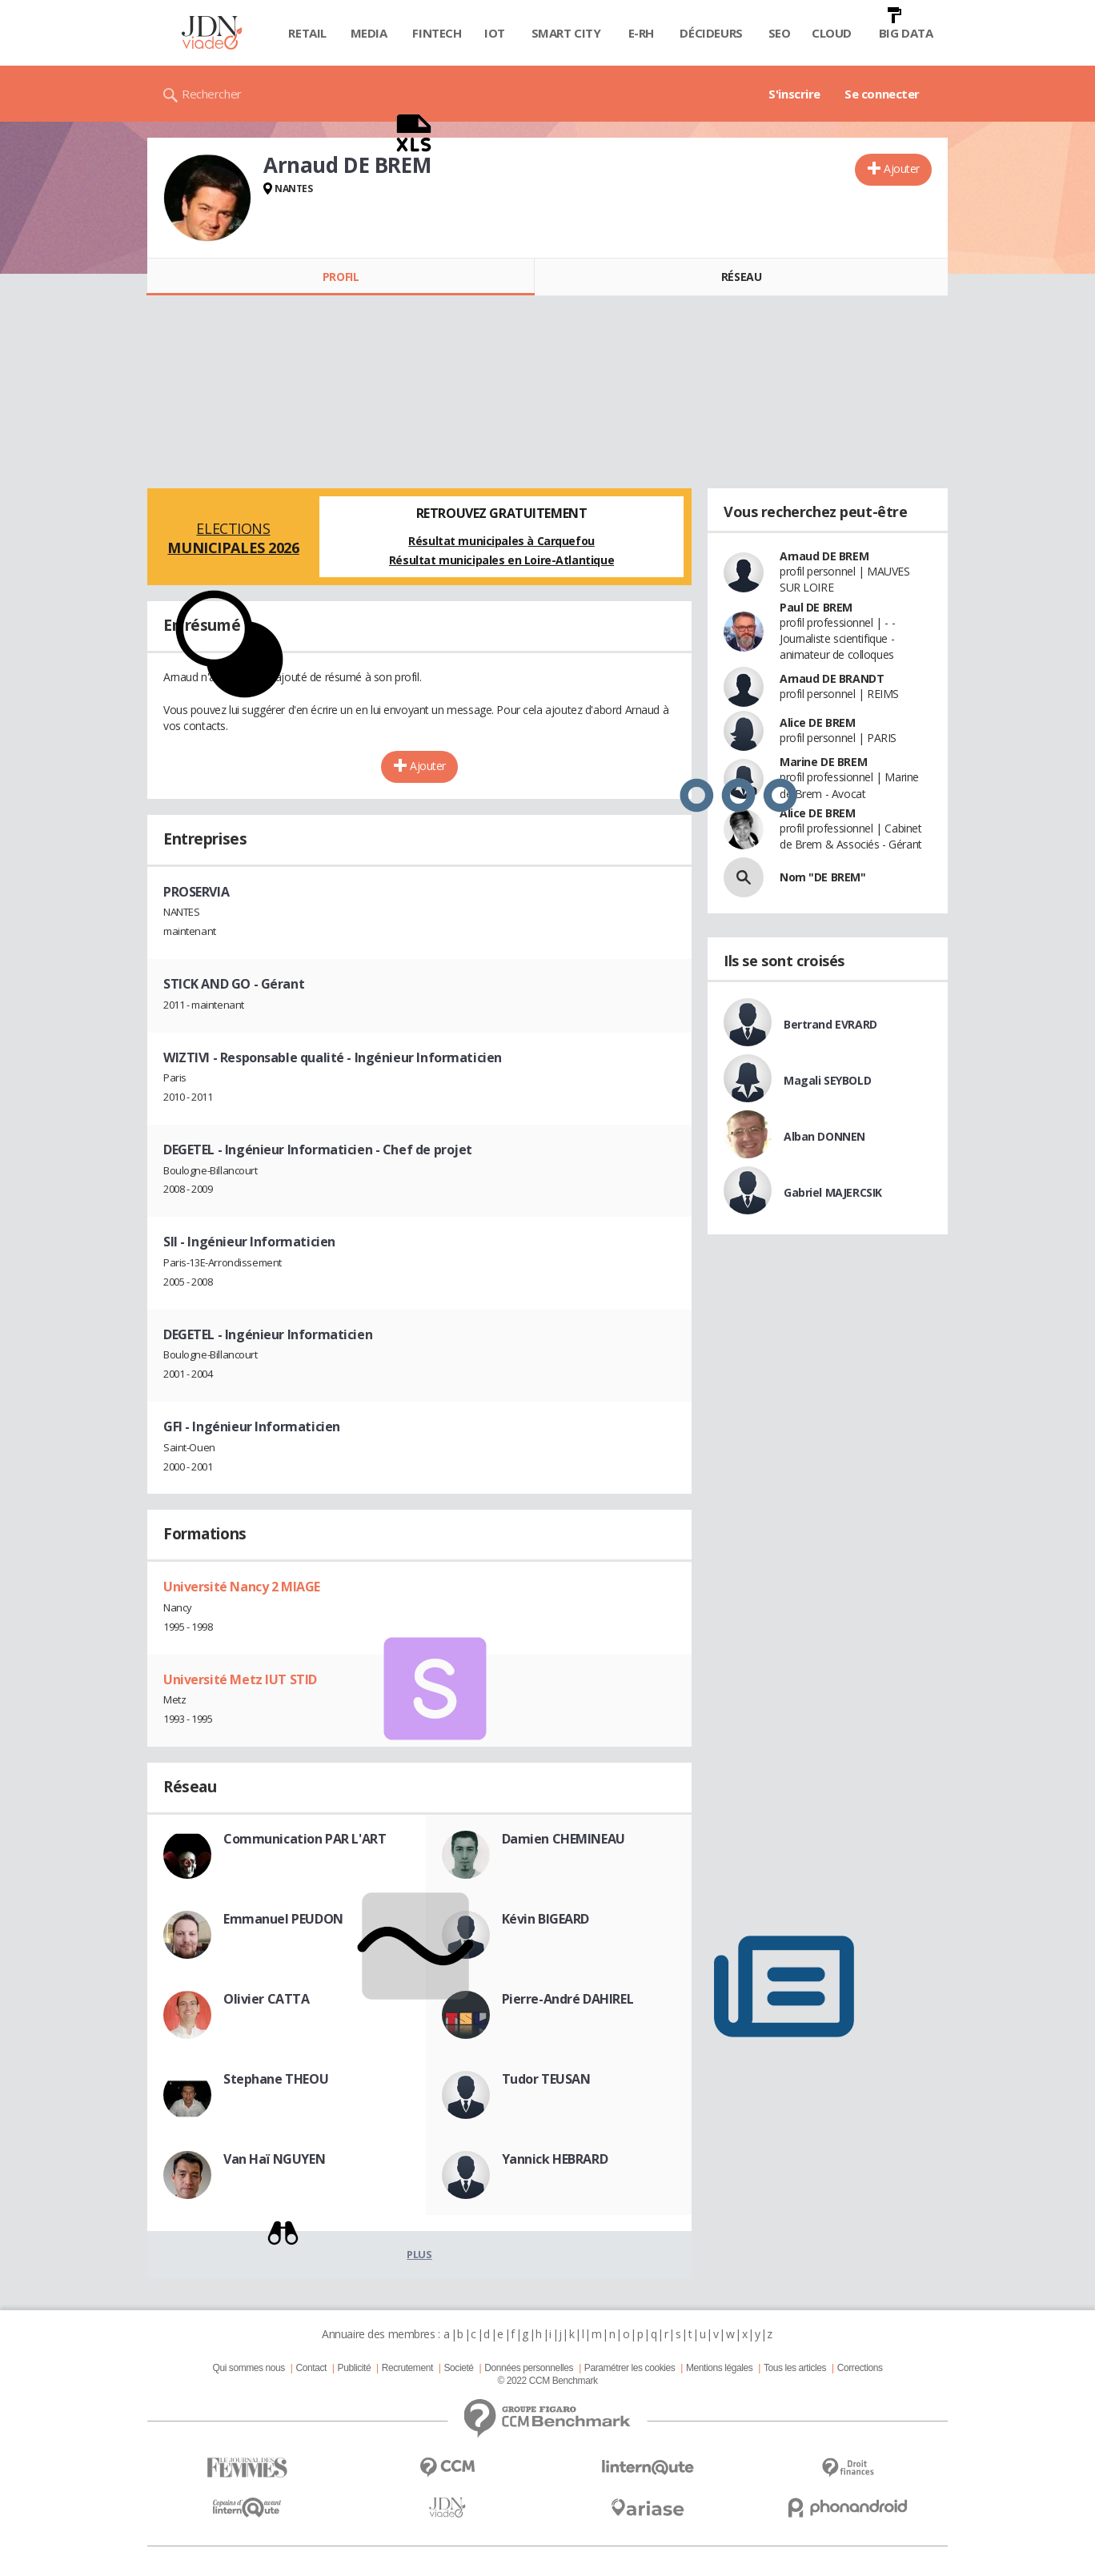  Describe the element at coordinates (283, 2233) in the screenshot. I see `search or explore content` at that location.